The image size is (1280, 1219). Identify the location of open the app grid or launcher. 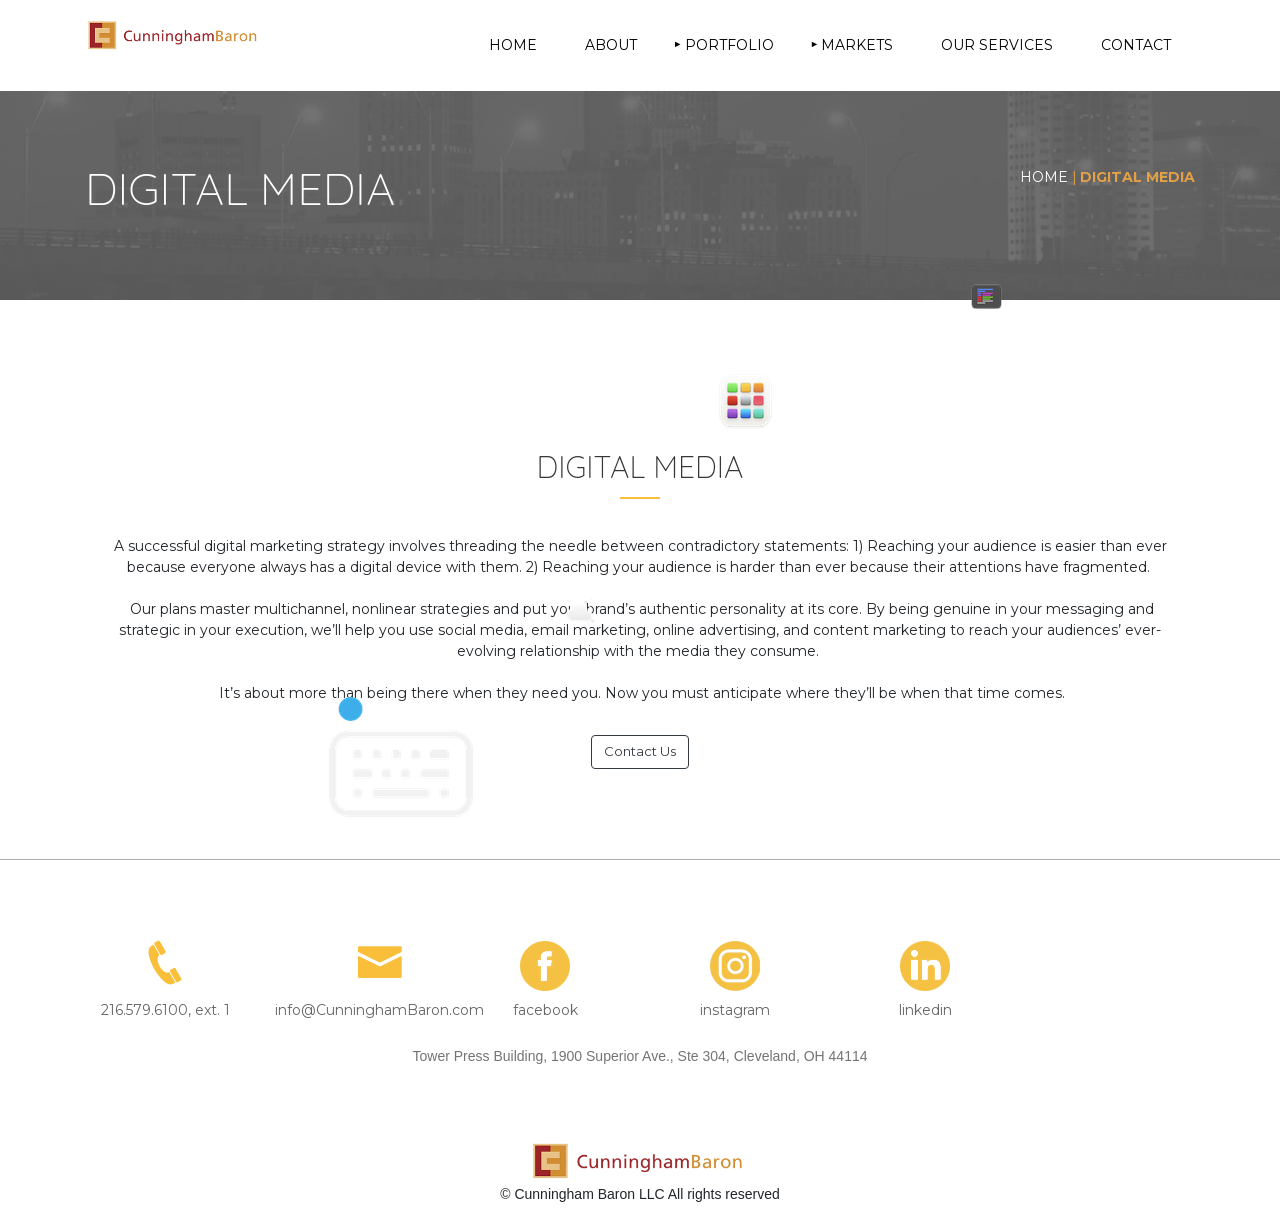
(745, 400).